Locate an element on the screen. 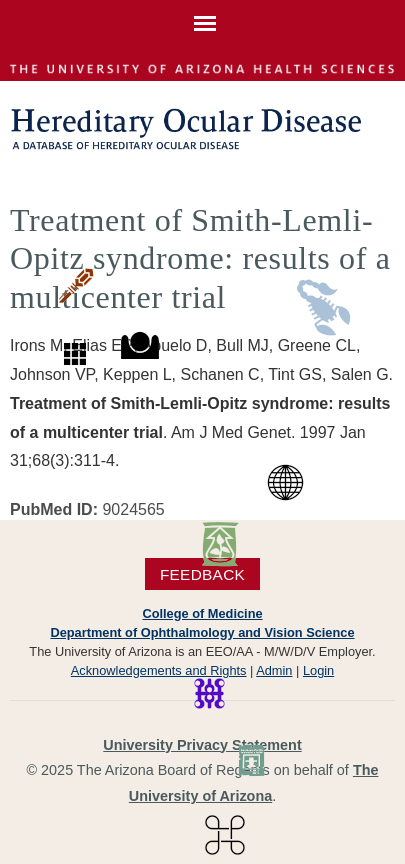 The width and height of the screenshot is (405, 864). ancient egyptian symbol representing the horizon or sunrise is located at coordinates (140, 344).